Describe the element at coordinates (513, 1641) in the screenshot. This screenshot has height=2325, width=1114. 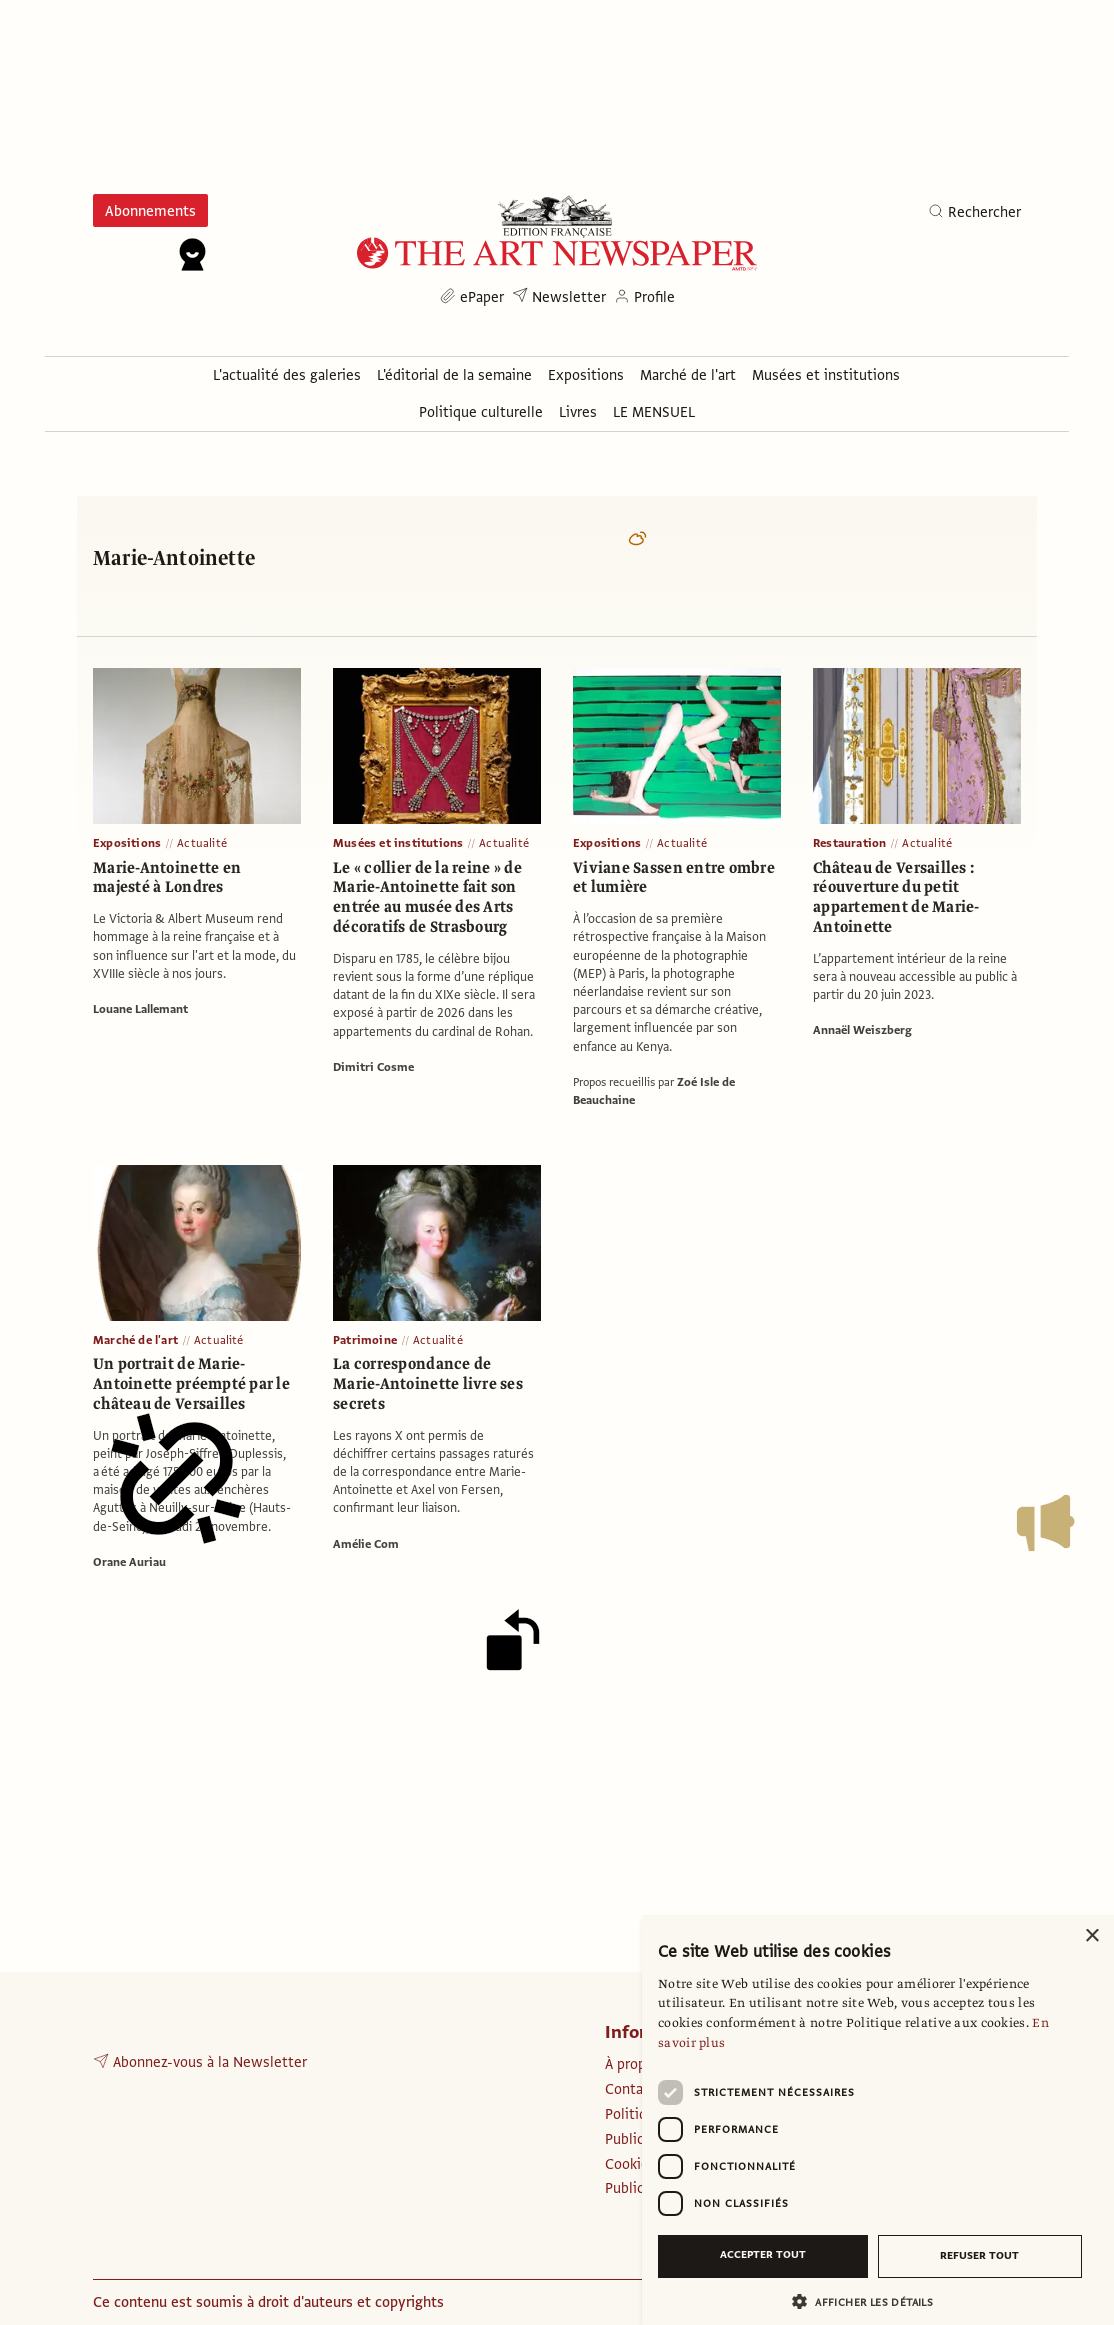
I see `rotate object counterclockwise` at that location.